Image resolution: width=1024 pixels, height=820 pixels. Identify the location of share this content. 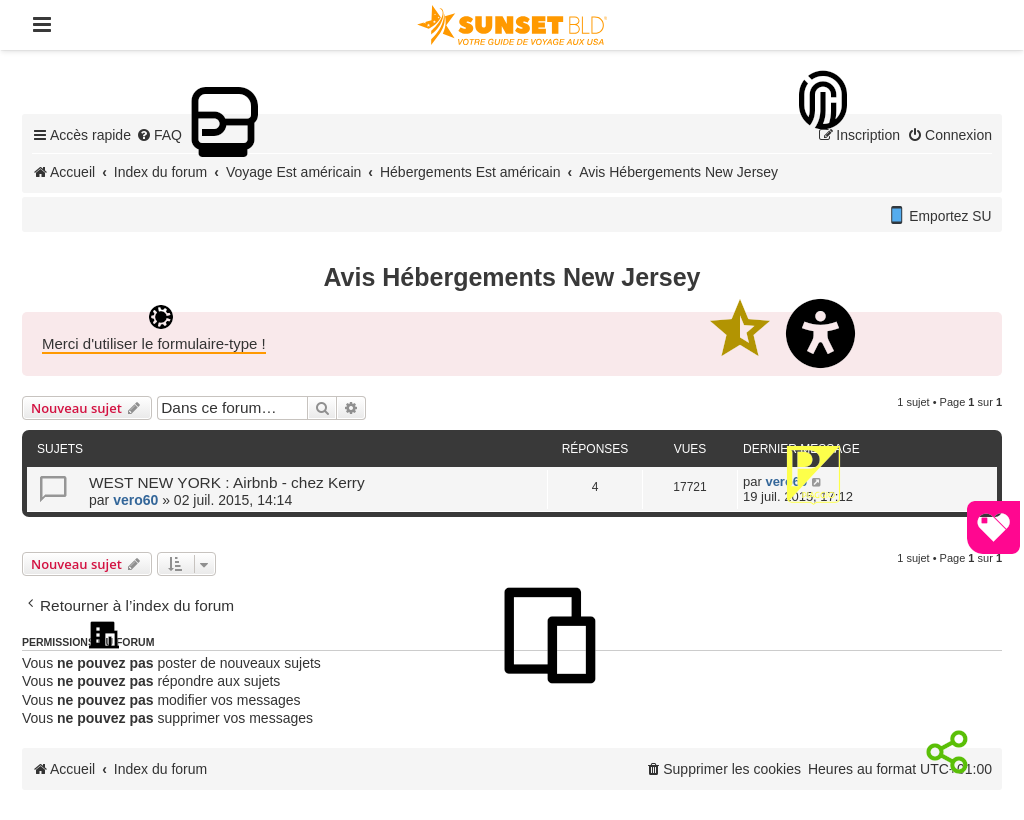
(948, 752).